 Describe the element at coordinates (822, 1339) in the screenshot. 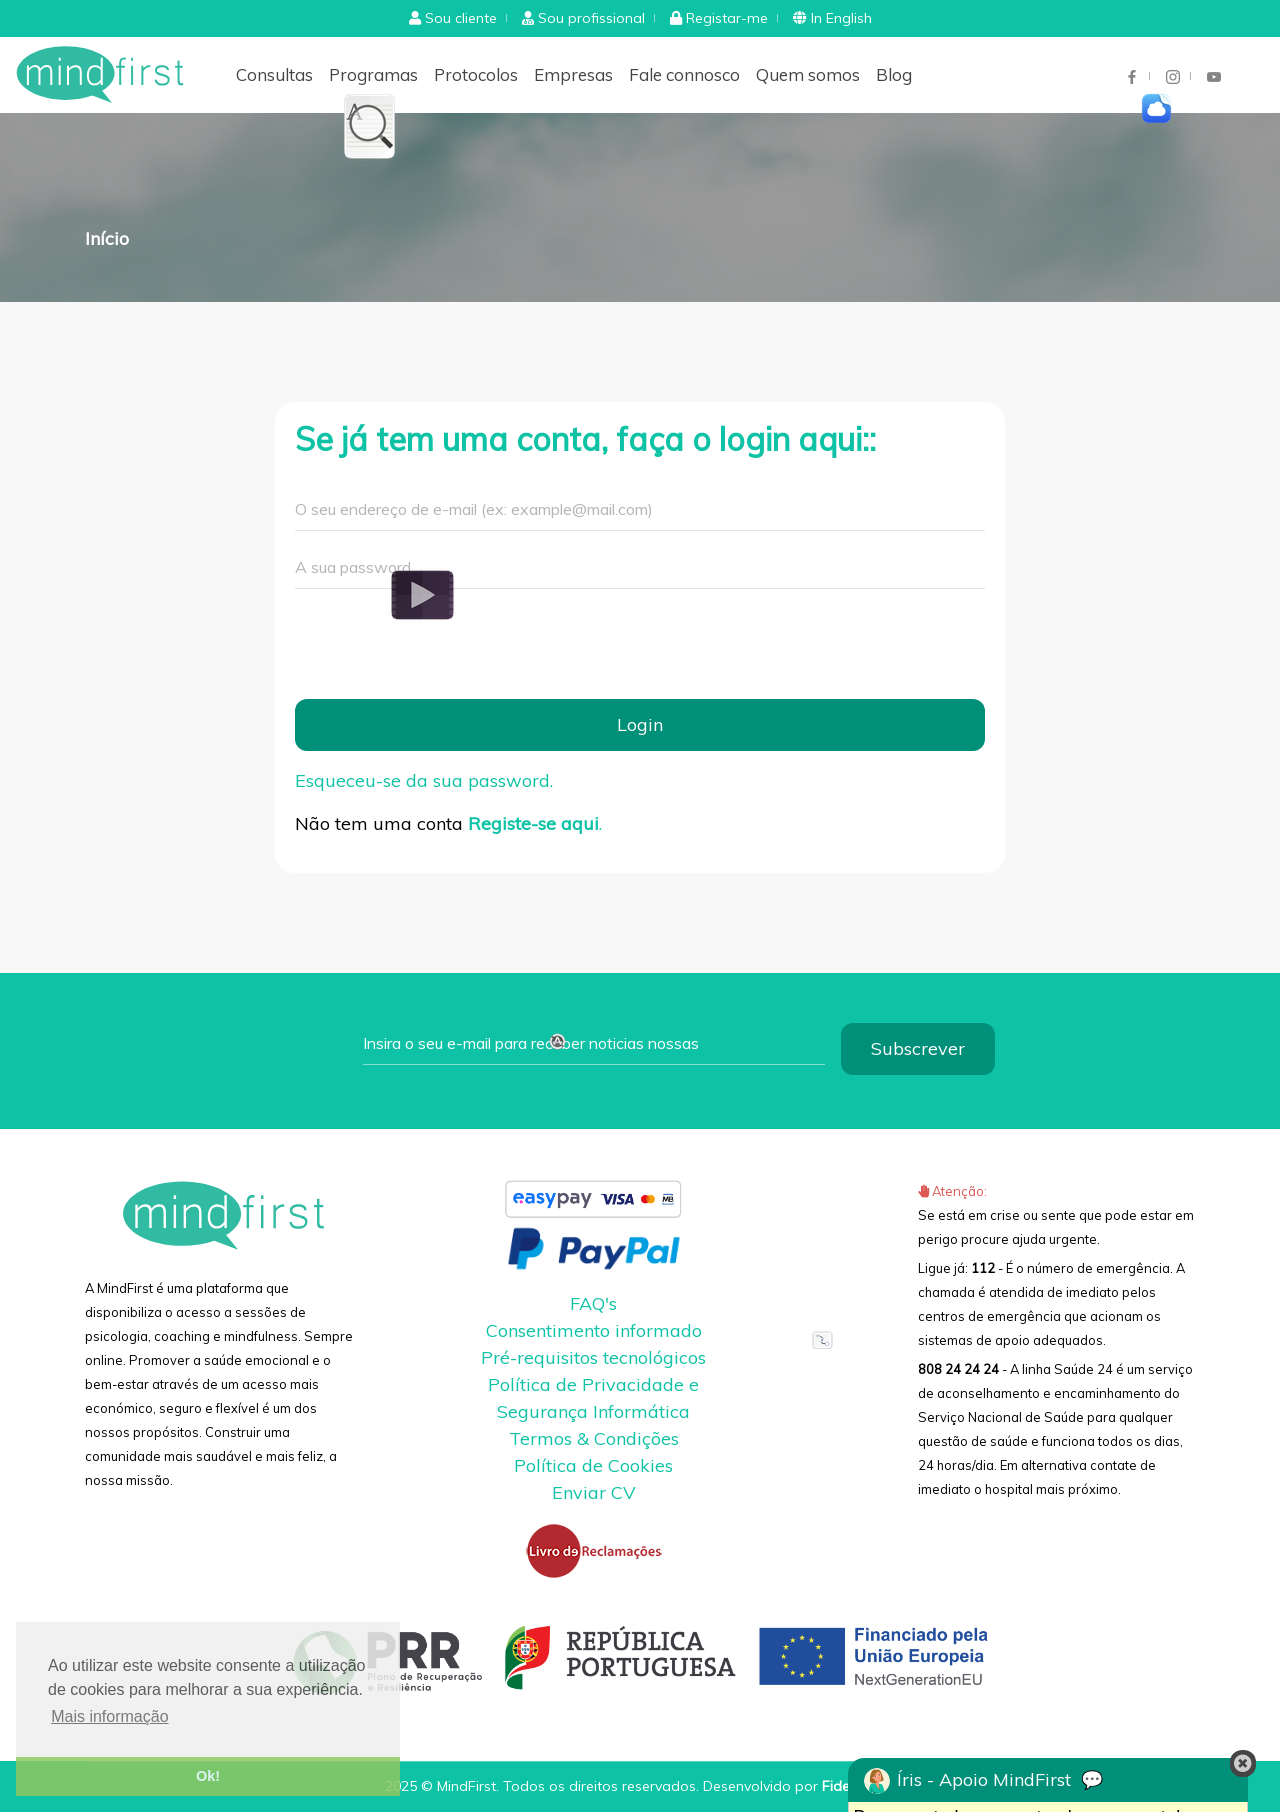

I see `open a karbon vector graphics file` at that location.